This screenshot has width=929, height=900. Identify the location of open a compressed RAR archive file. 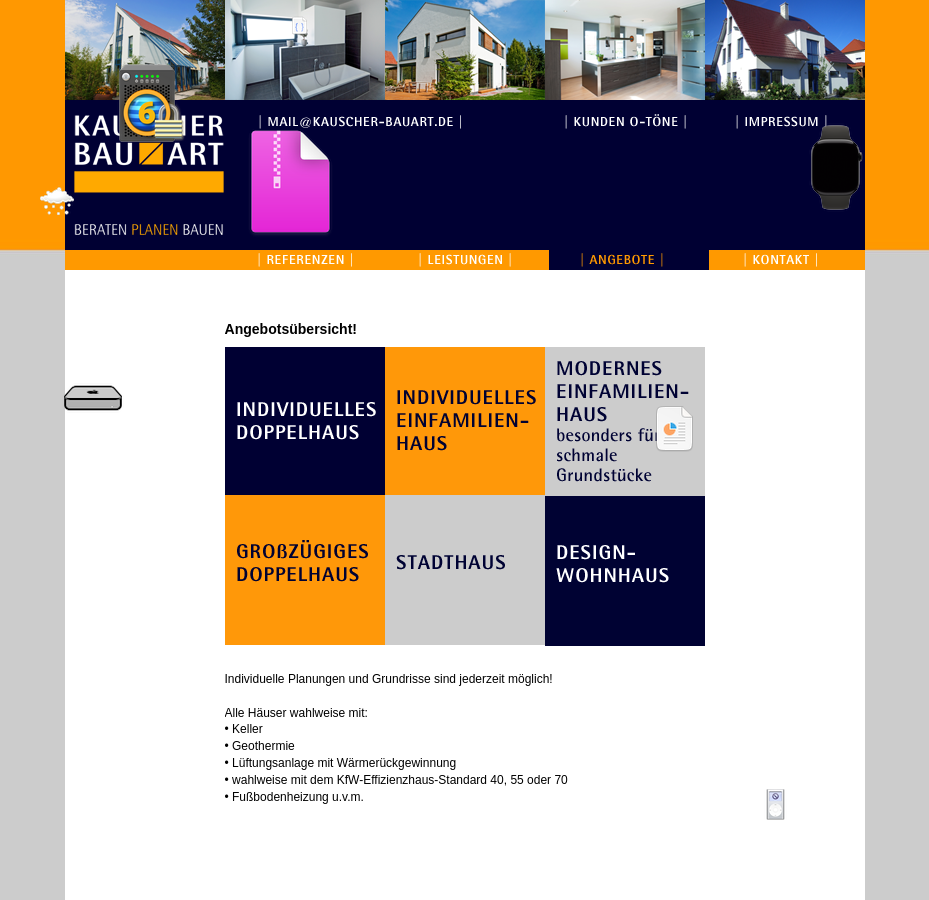
(290, 183).